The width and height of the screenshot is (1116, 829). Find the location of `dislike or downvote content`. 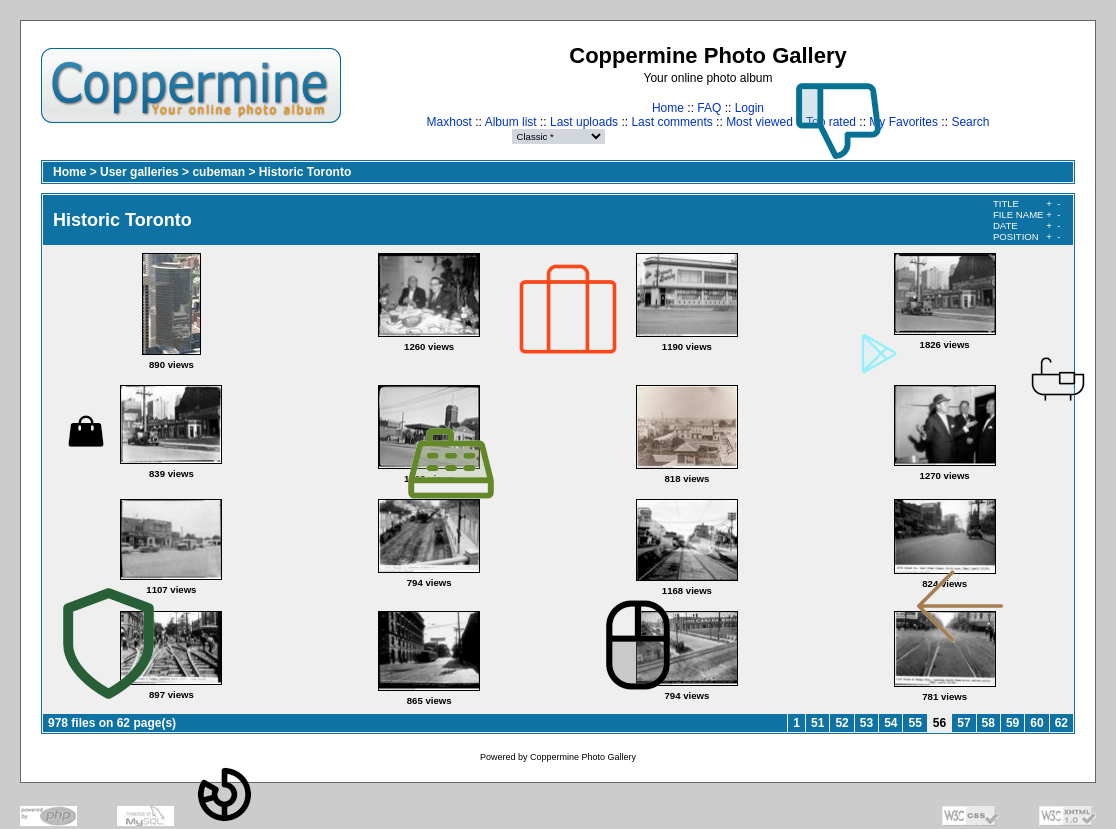

dislike or downvote content is located at coordinates (838, 116).